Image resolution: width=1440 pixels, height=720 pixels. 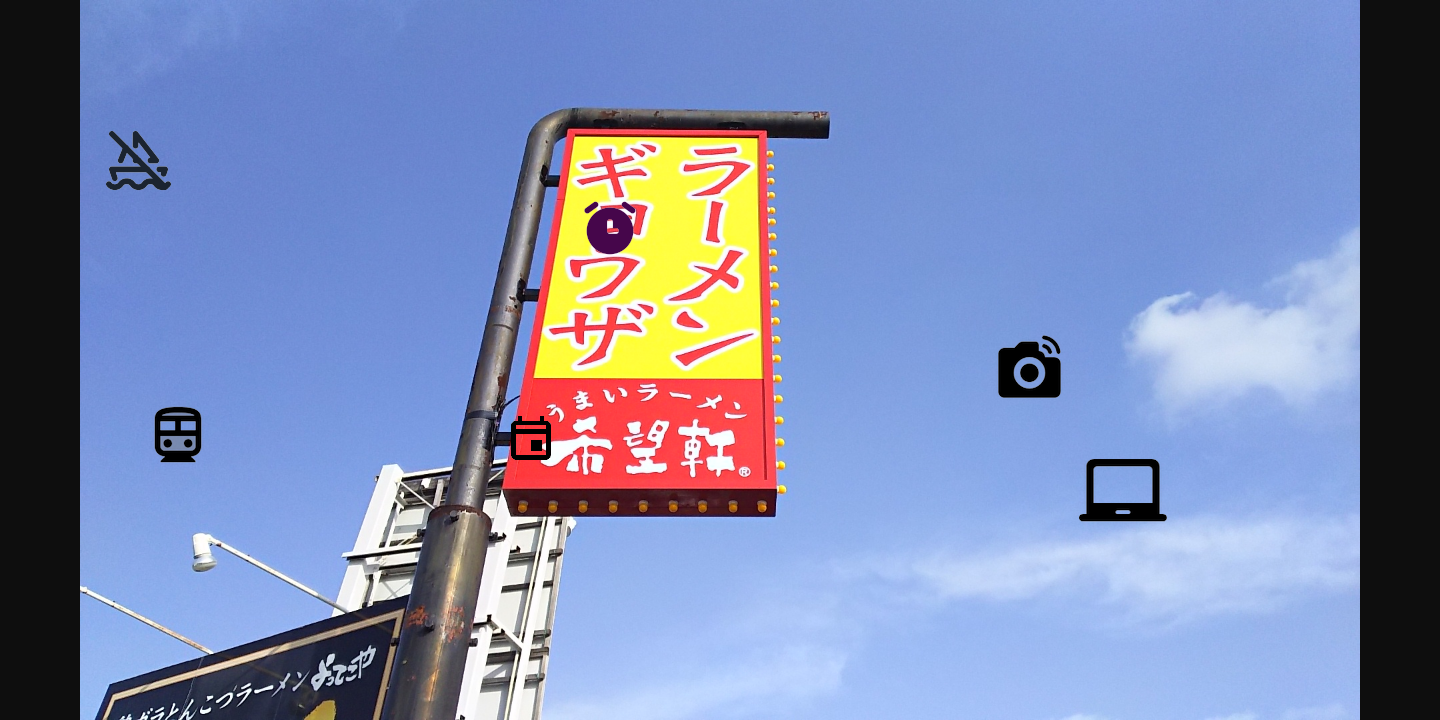 I want to click on sailing or boating unavailable, so click(x=138, y=160).